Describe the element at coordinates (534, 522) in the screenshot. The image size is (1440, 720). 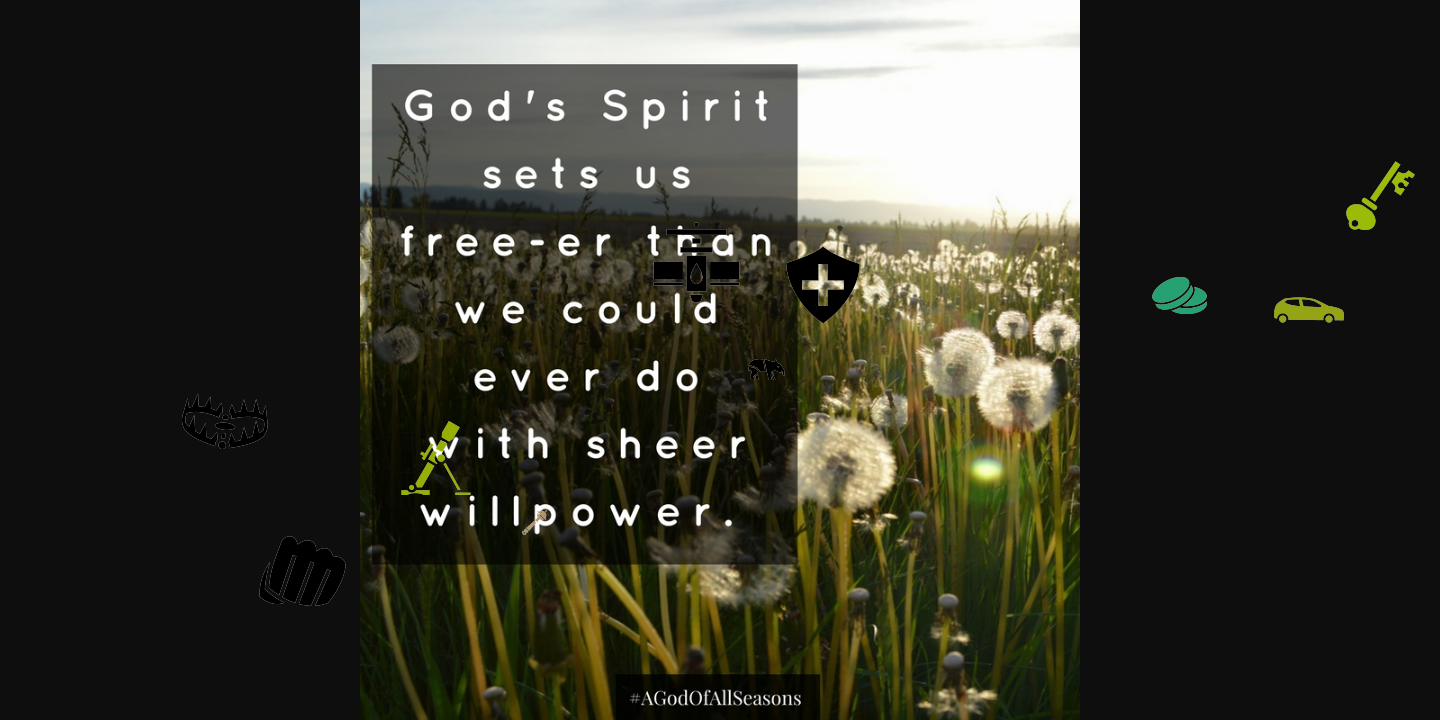
I see `select holy water sprinkler item` at that location.